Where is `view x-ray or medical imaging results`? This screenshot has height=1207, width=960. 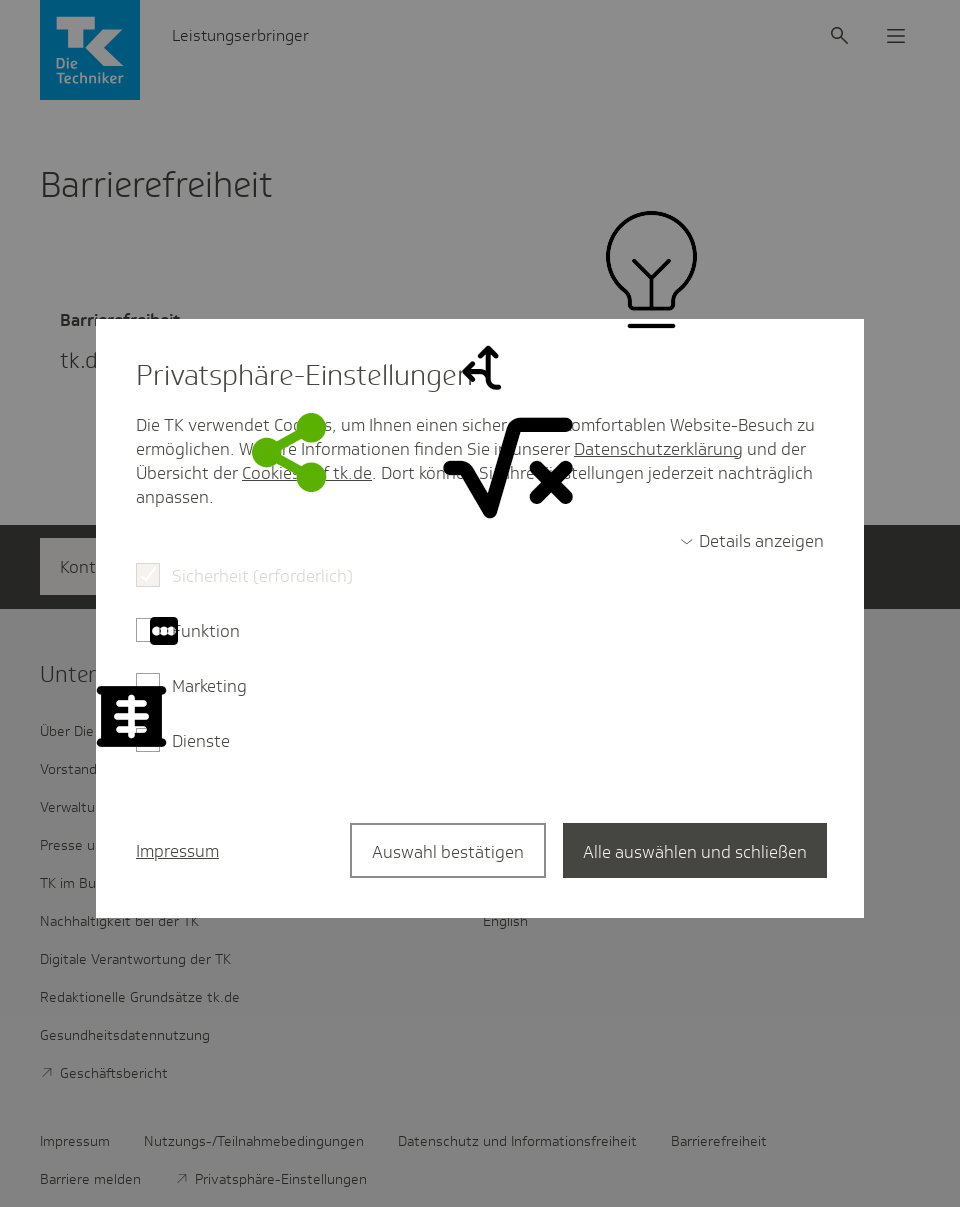 view x-ray or medical imaging results is located at coordinates (131, 716).